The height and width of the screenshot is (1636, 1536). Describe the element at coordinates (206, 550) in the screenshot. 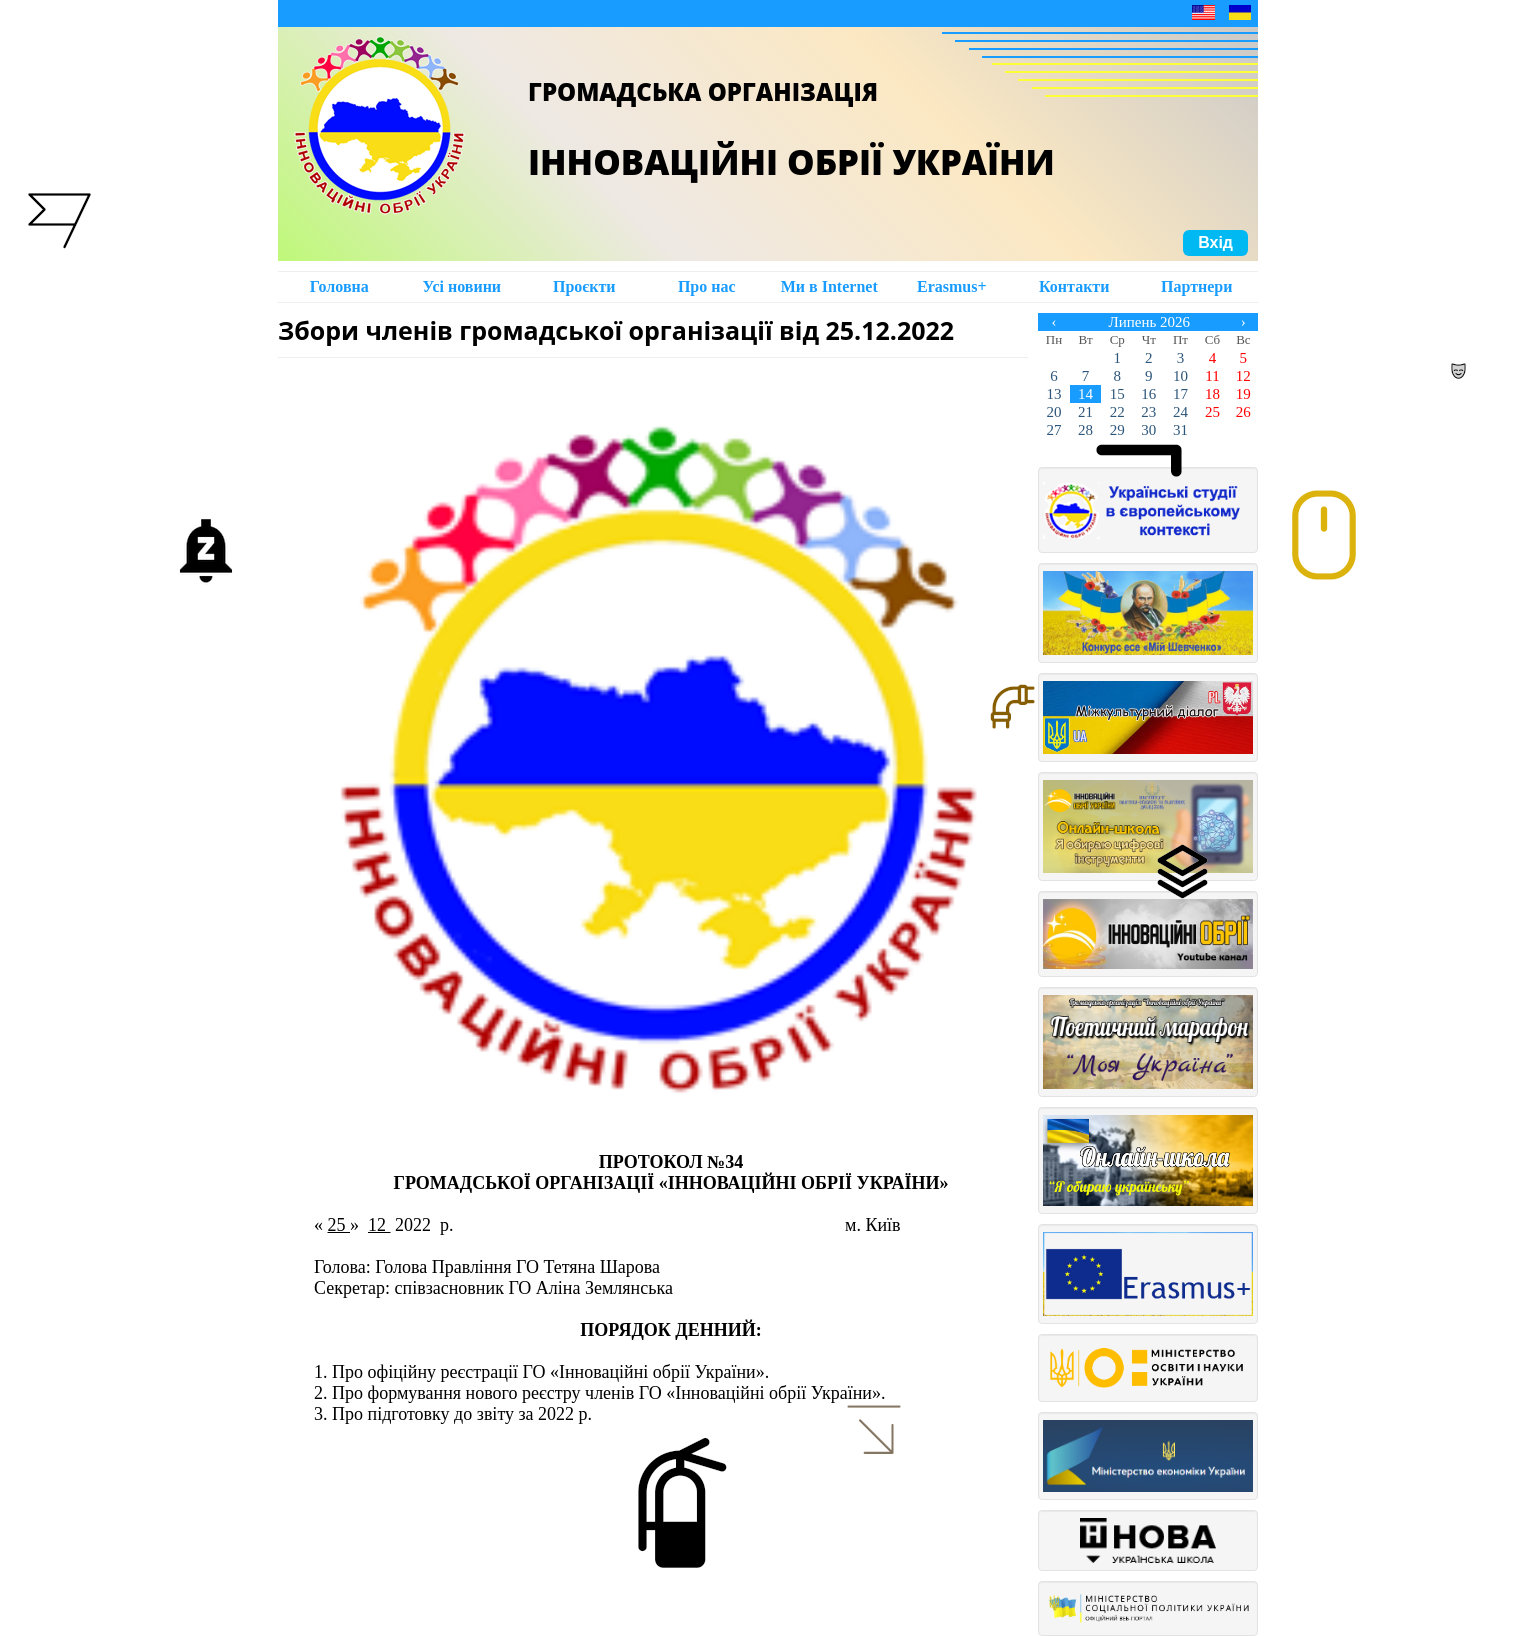

I see `notifications are currently paused or snoozed` at that location.